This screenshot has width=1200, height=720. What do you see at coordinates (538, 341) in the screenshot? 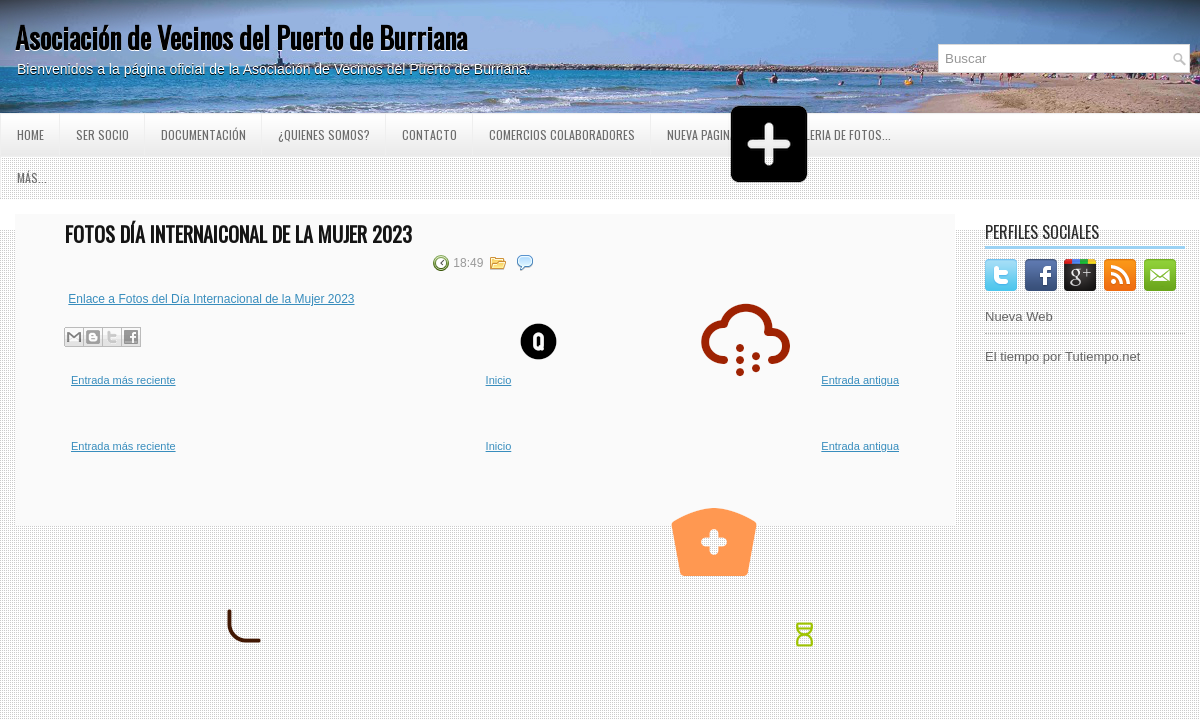
I see `indicates a "Q" category or label` at bounding box center [538, 341].